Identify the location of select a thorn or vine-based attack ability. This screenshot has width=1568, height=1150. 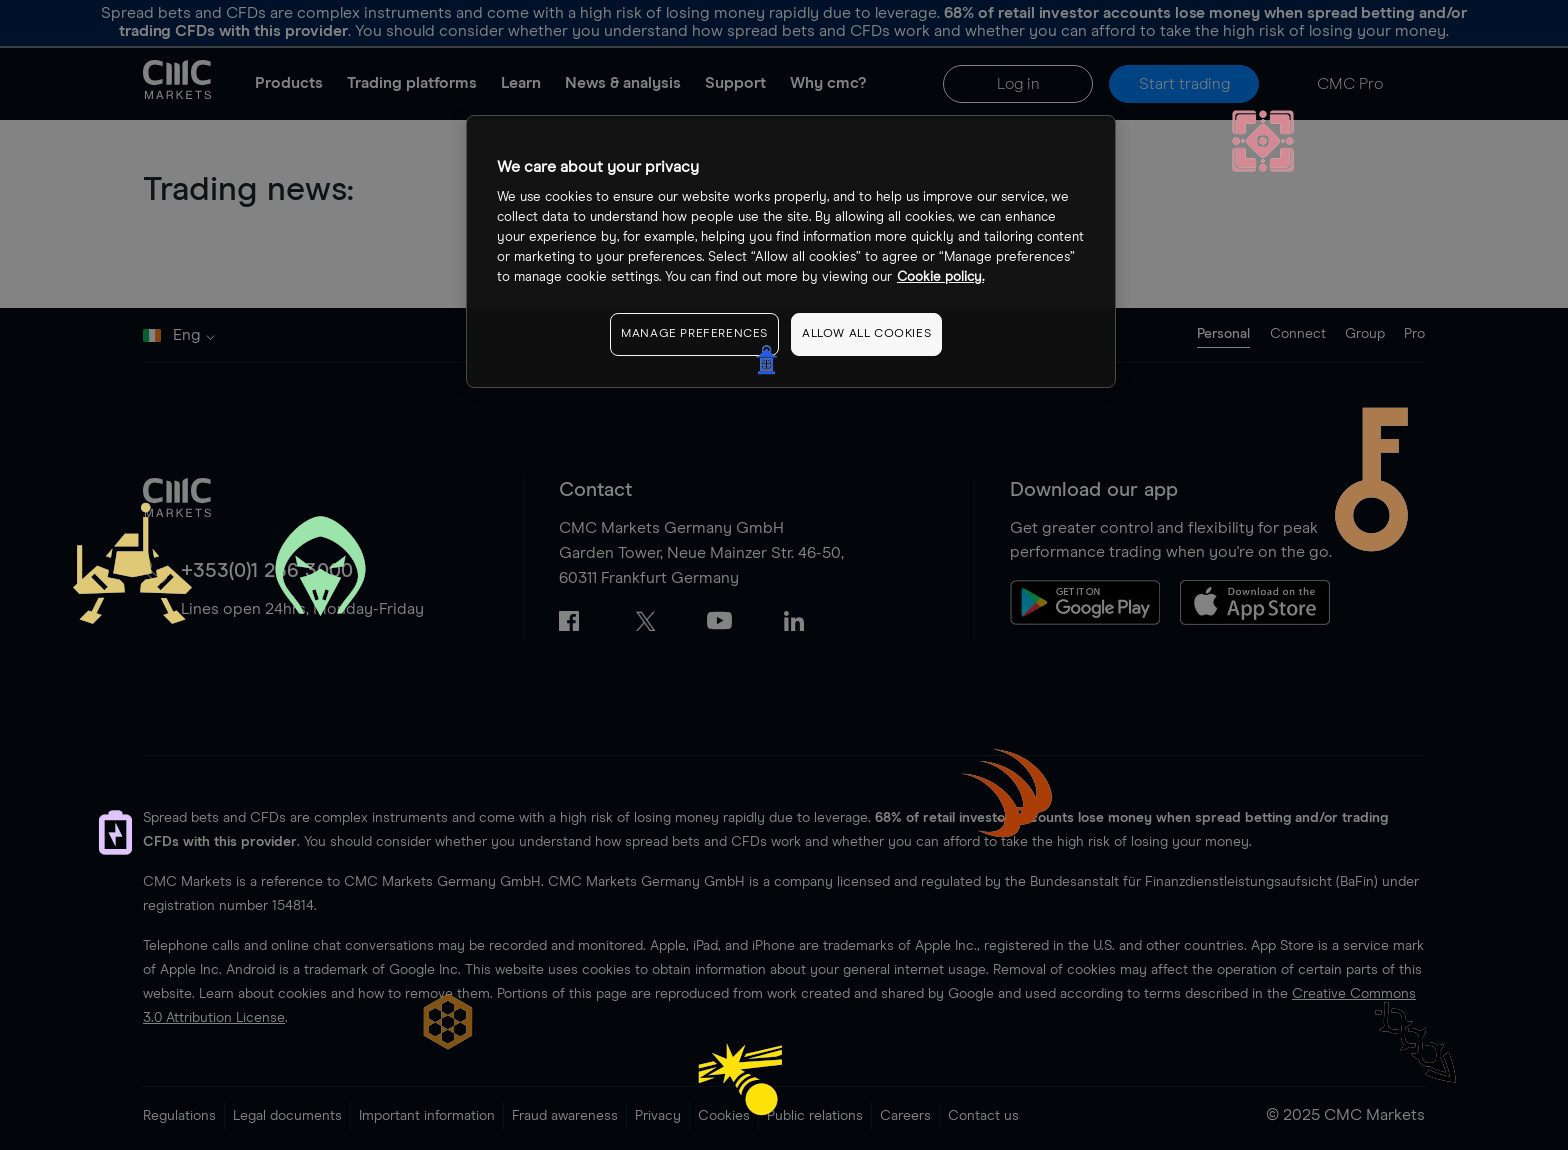
(1415, 1042).